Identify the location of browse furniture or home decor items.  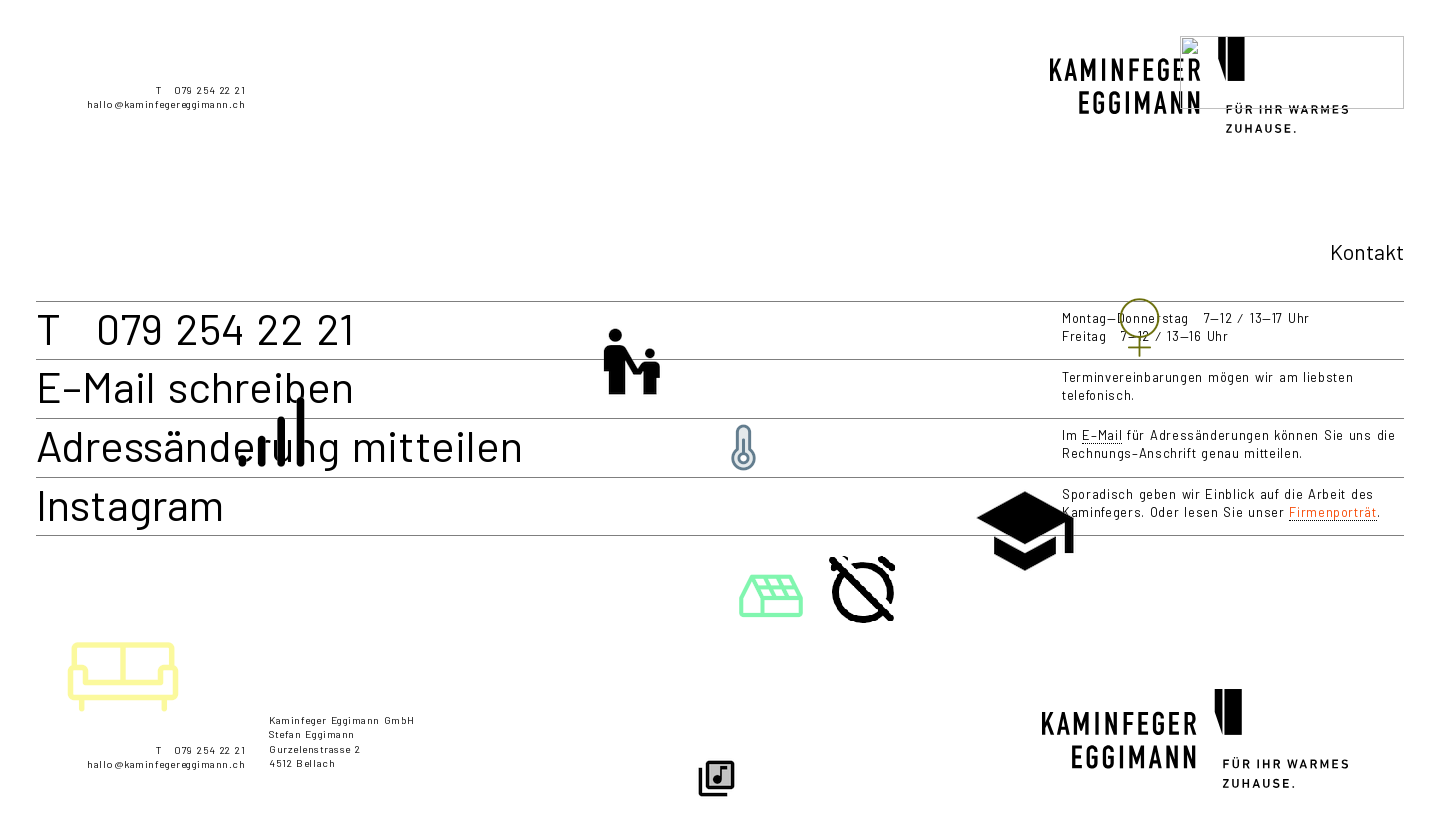
(123, 675).